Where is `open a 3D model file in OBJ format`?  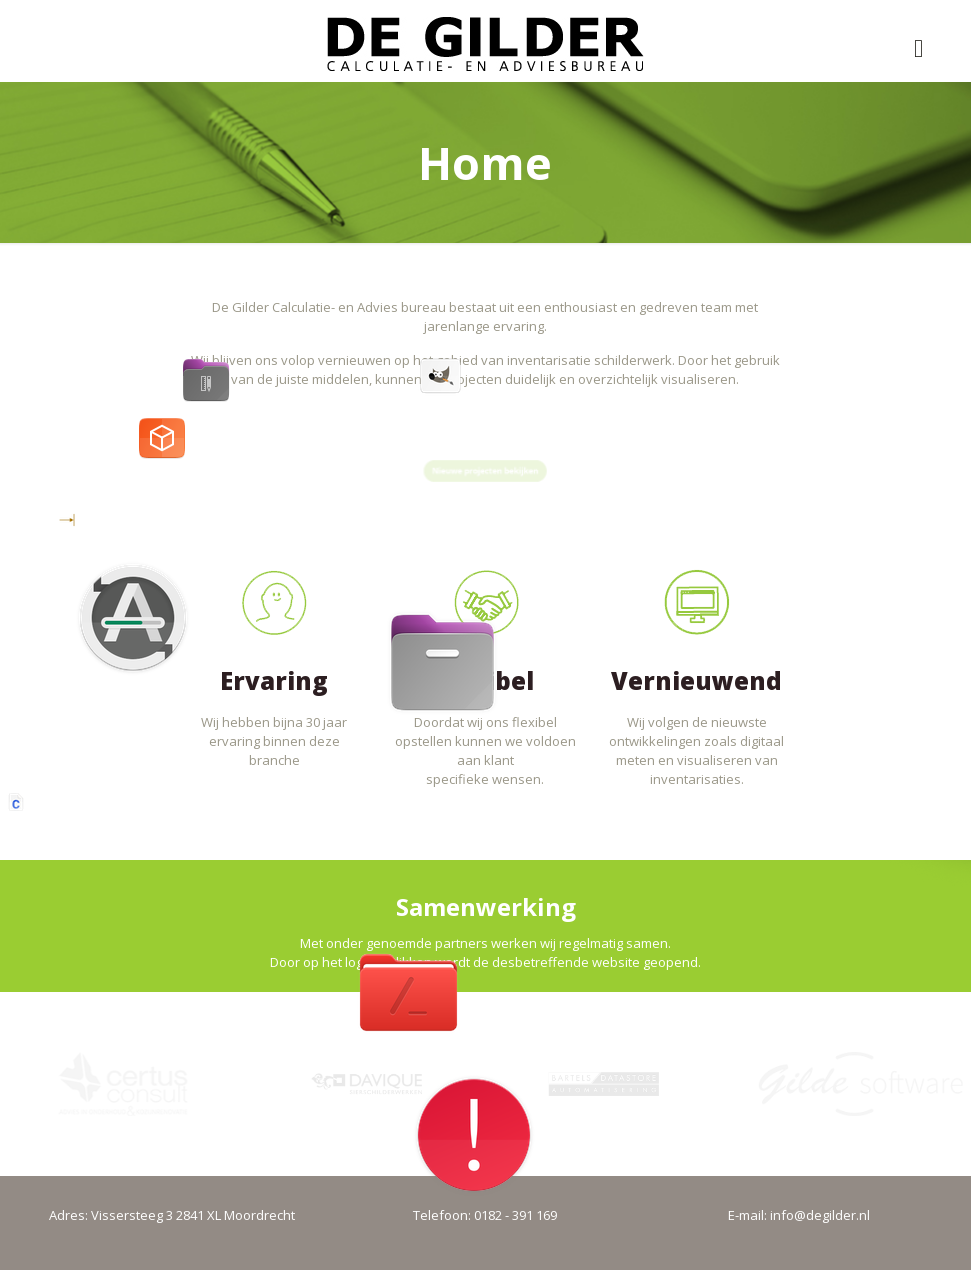
open a 3D model file in OBJ format is located at coordinates (162, 437).